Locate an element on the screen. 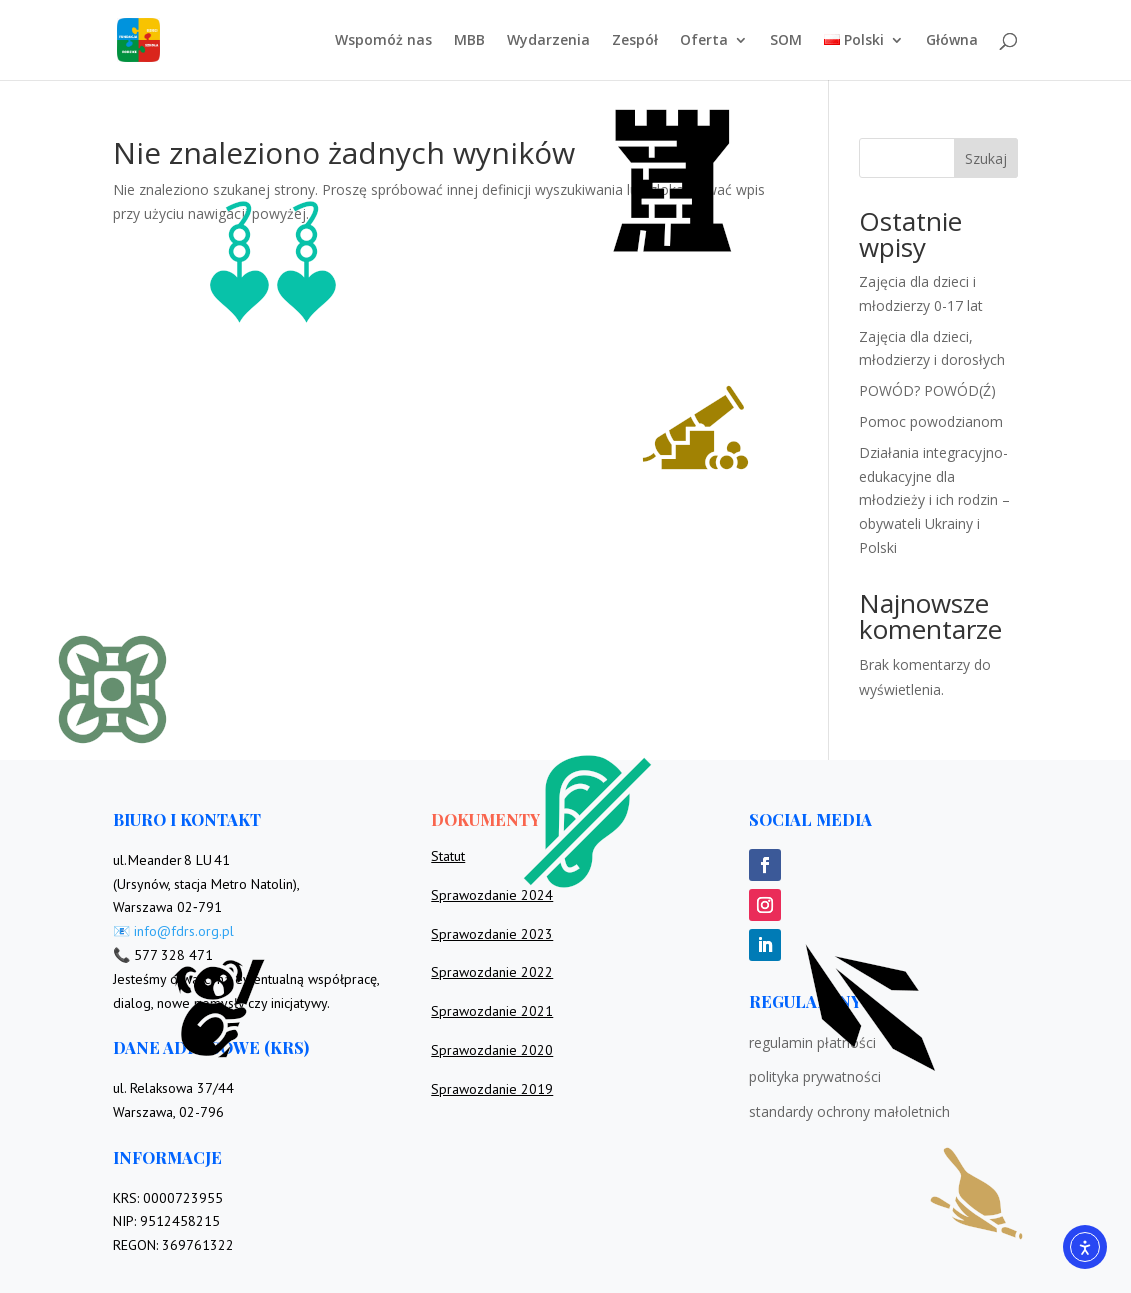 The height and width of the screenshot is (1293, 1131). collect or earn gems in a game is located at coordinates (869, 1006).